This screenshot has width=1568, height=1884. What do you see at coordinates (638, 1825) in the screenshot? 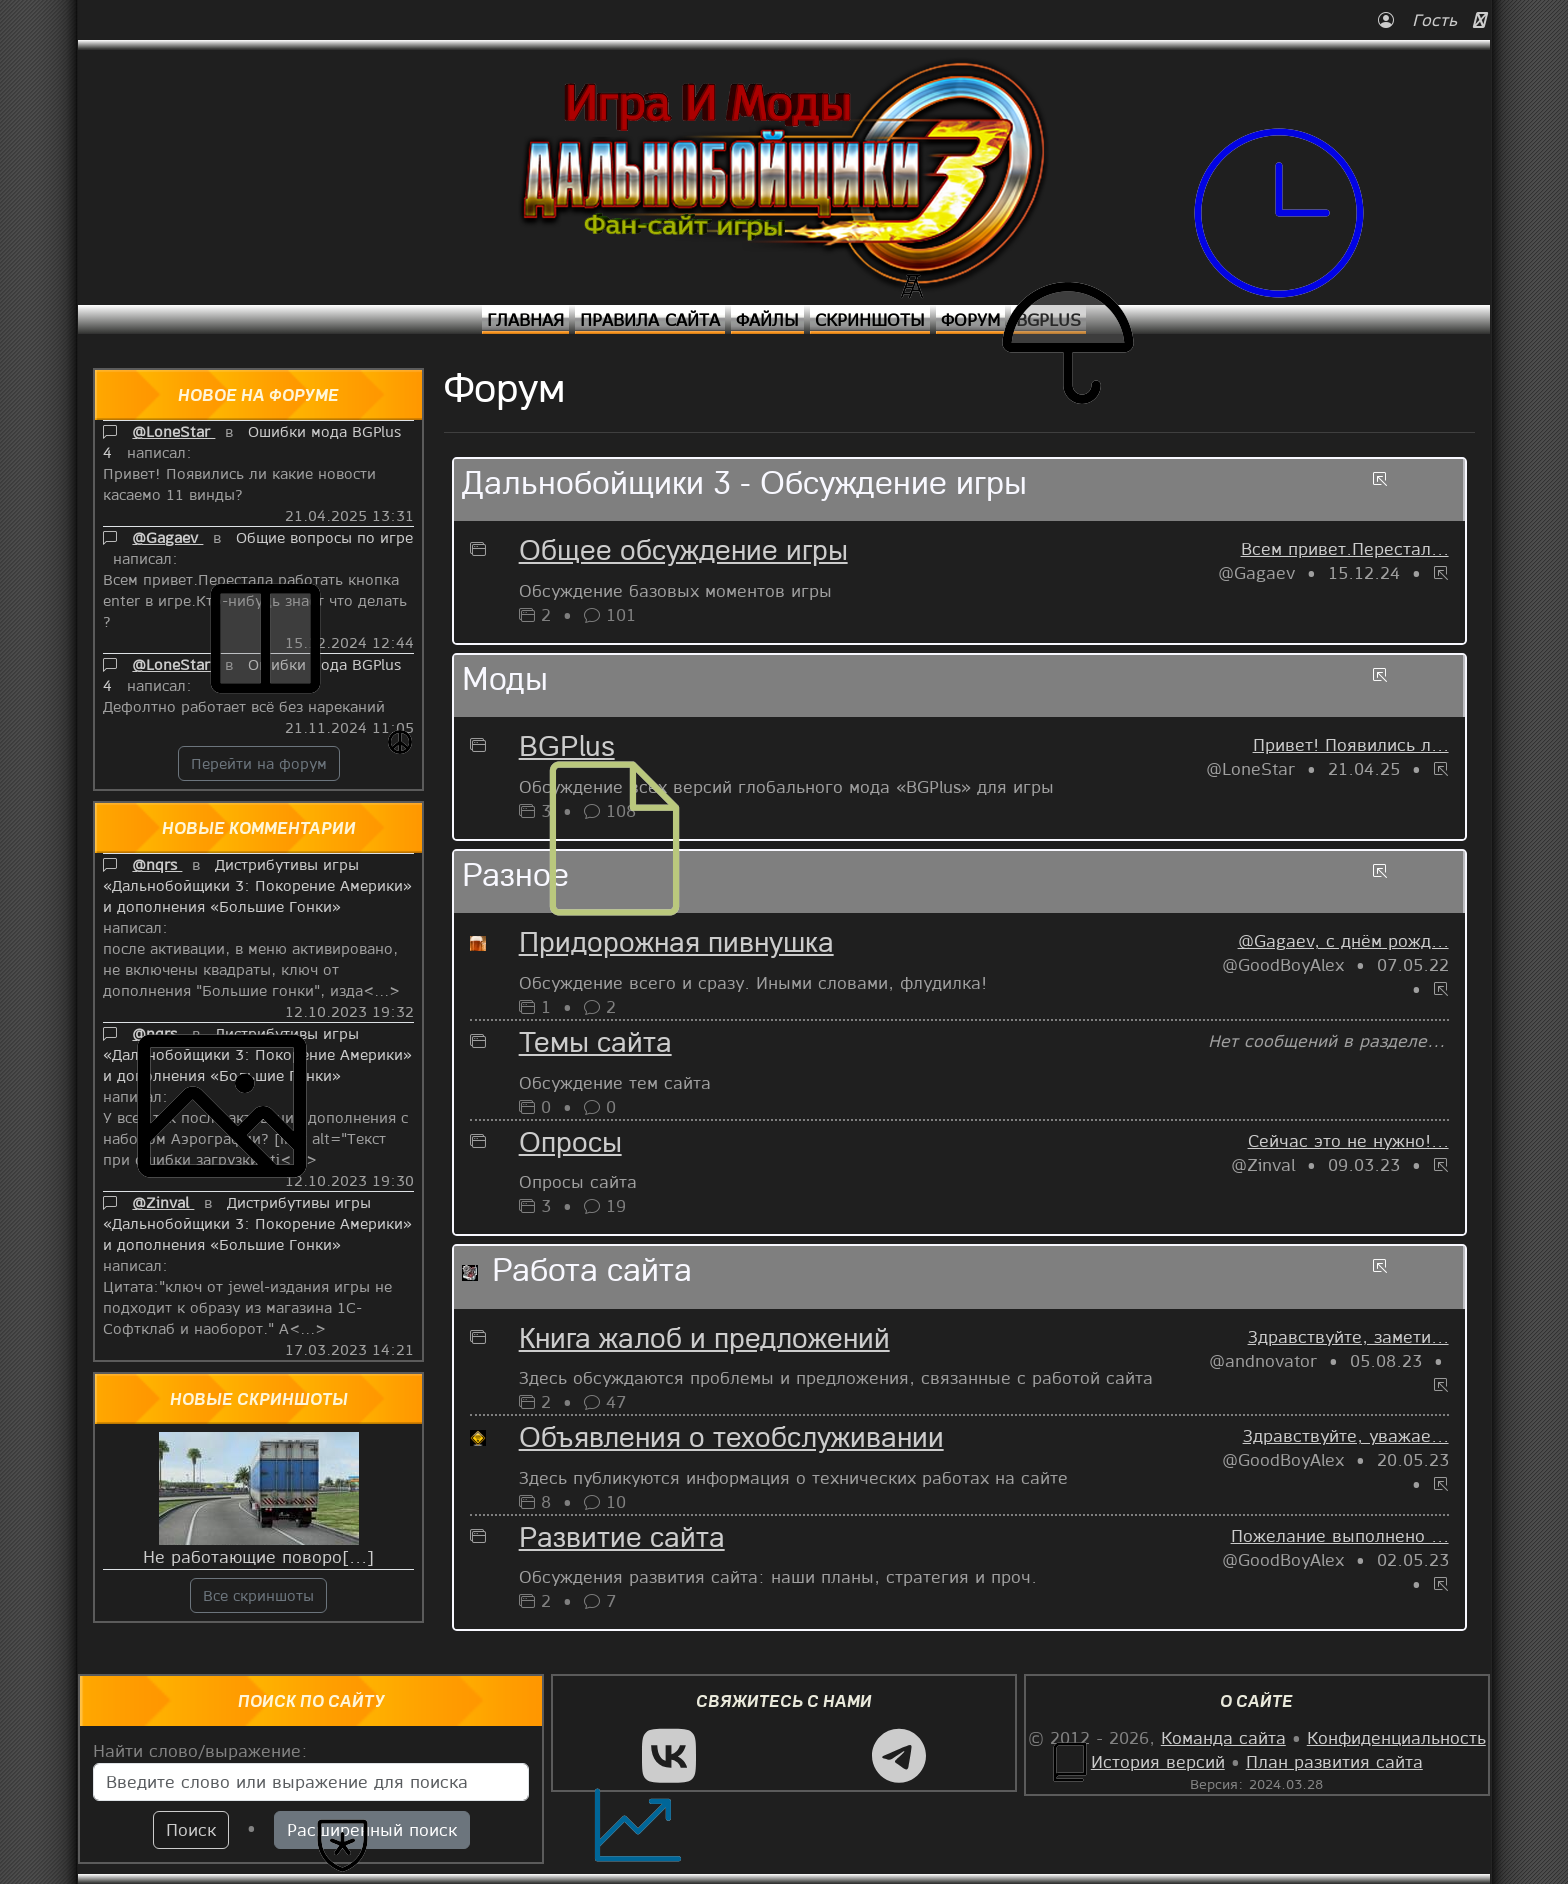
I see `view analytics or performance trends` at bounding box center [638, 1825].